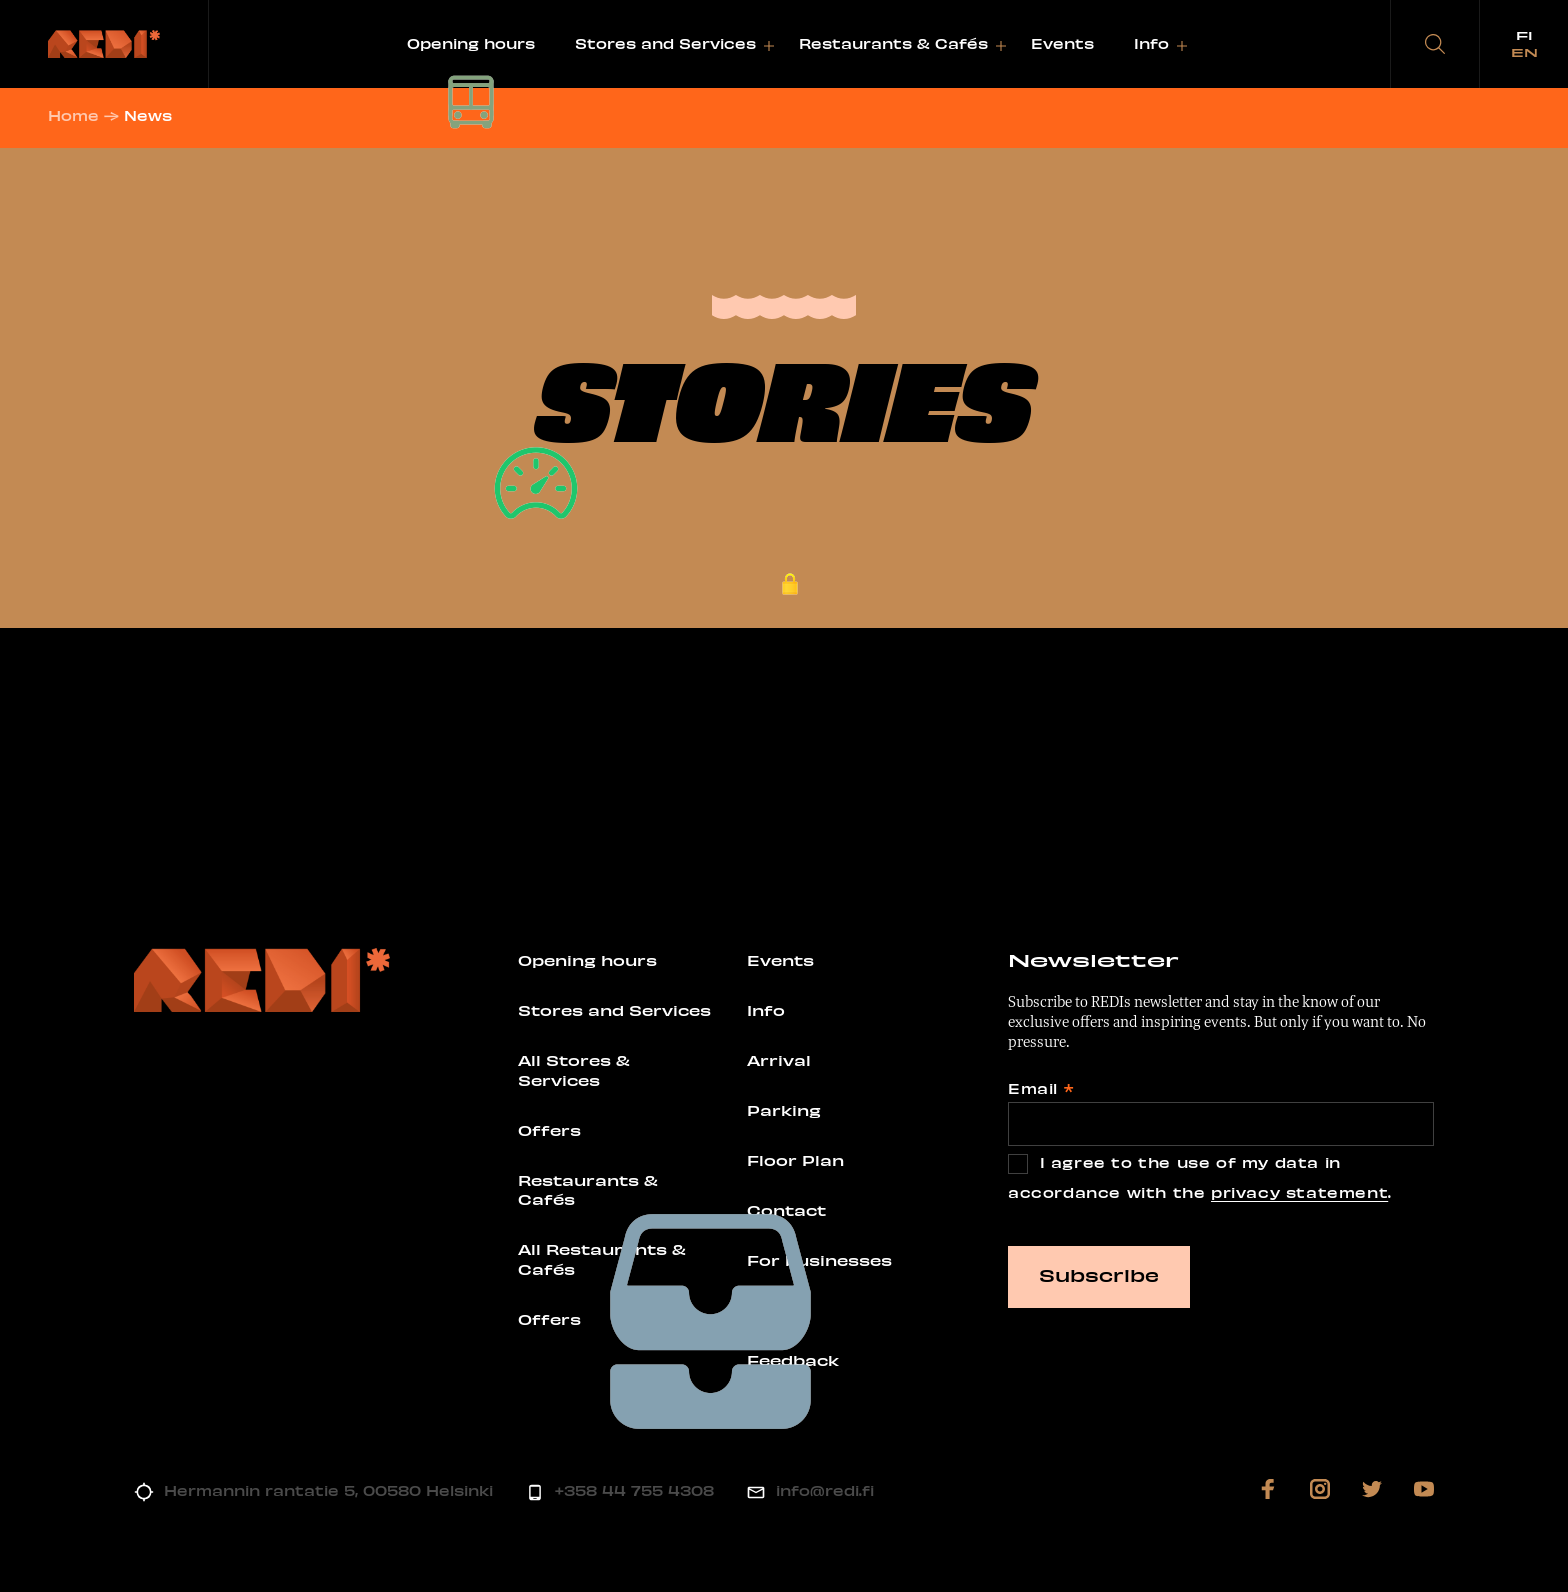 This screenshot has height=1592, width=1568. Describe the element at coordinates (710, 1321) in the screenshot. I see `view stacked file trays or inbox` at that location.